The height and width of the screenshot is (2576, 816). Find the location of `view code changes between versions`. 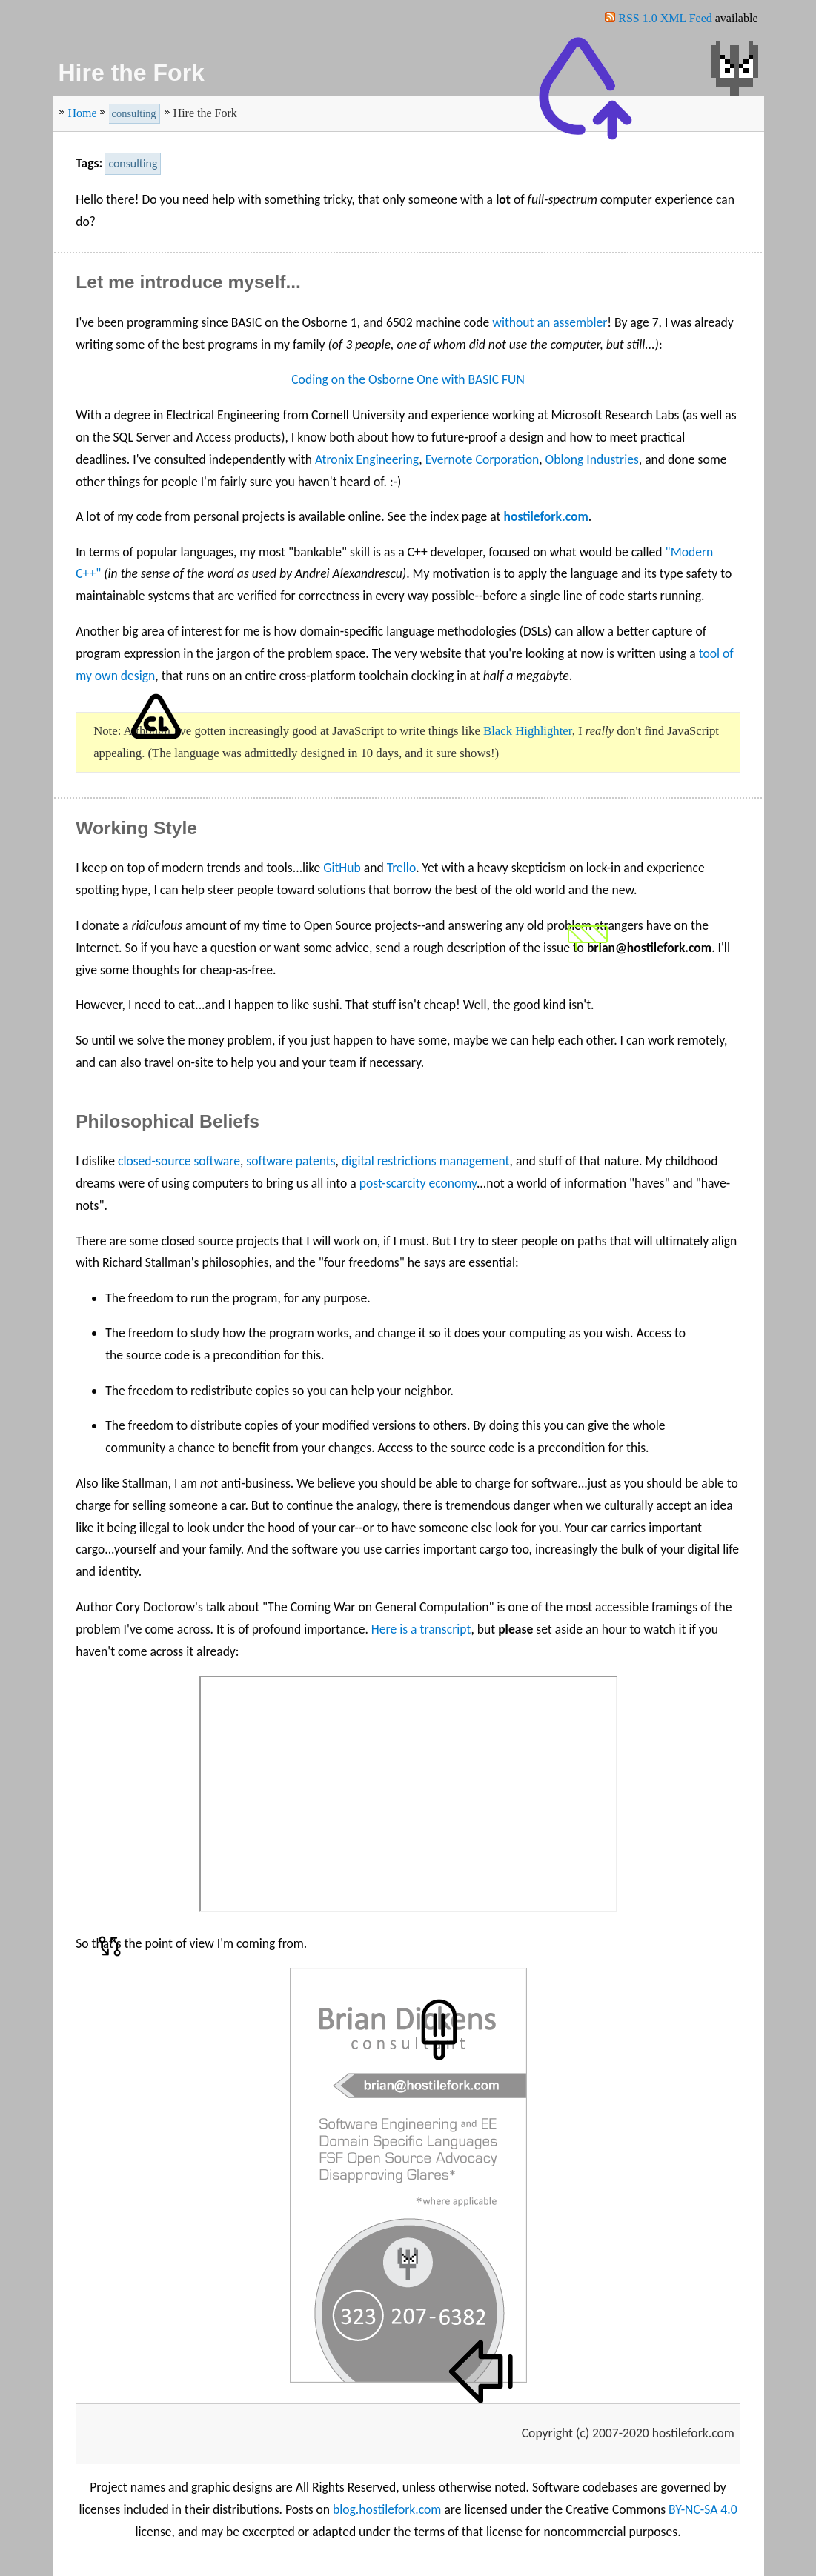

view code changes between versions is located at coordinates (110, 1946).